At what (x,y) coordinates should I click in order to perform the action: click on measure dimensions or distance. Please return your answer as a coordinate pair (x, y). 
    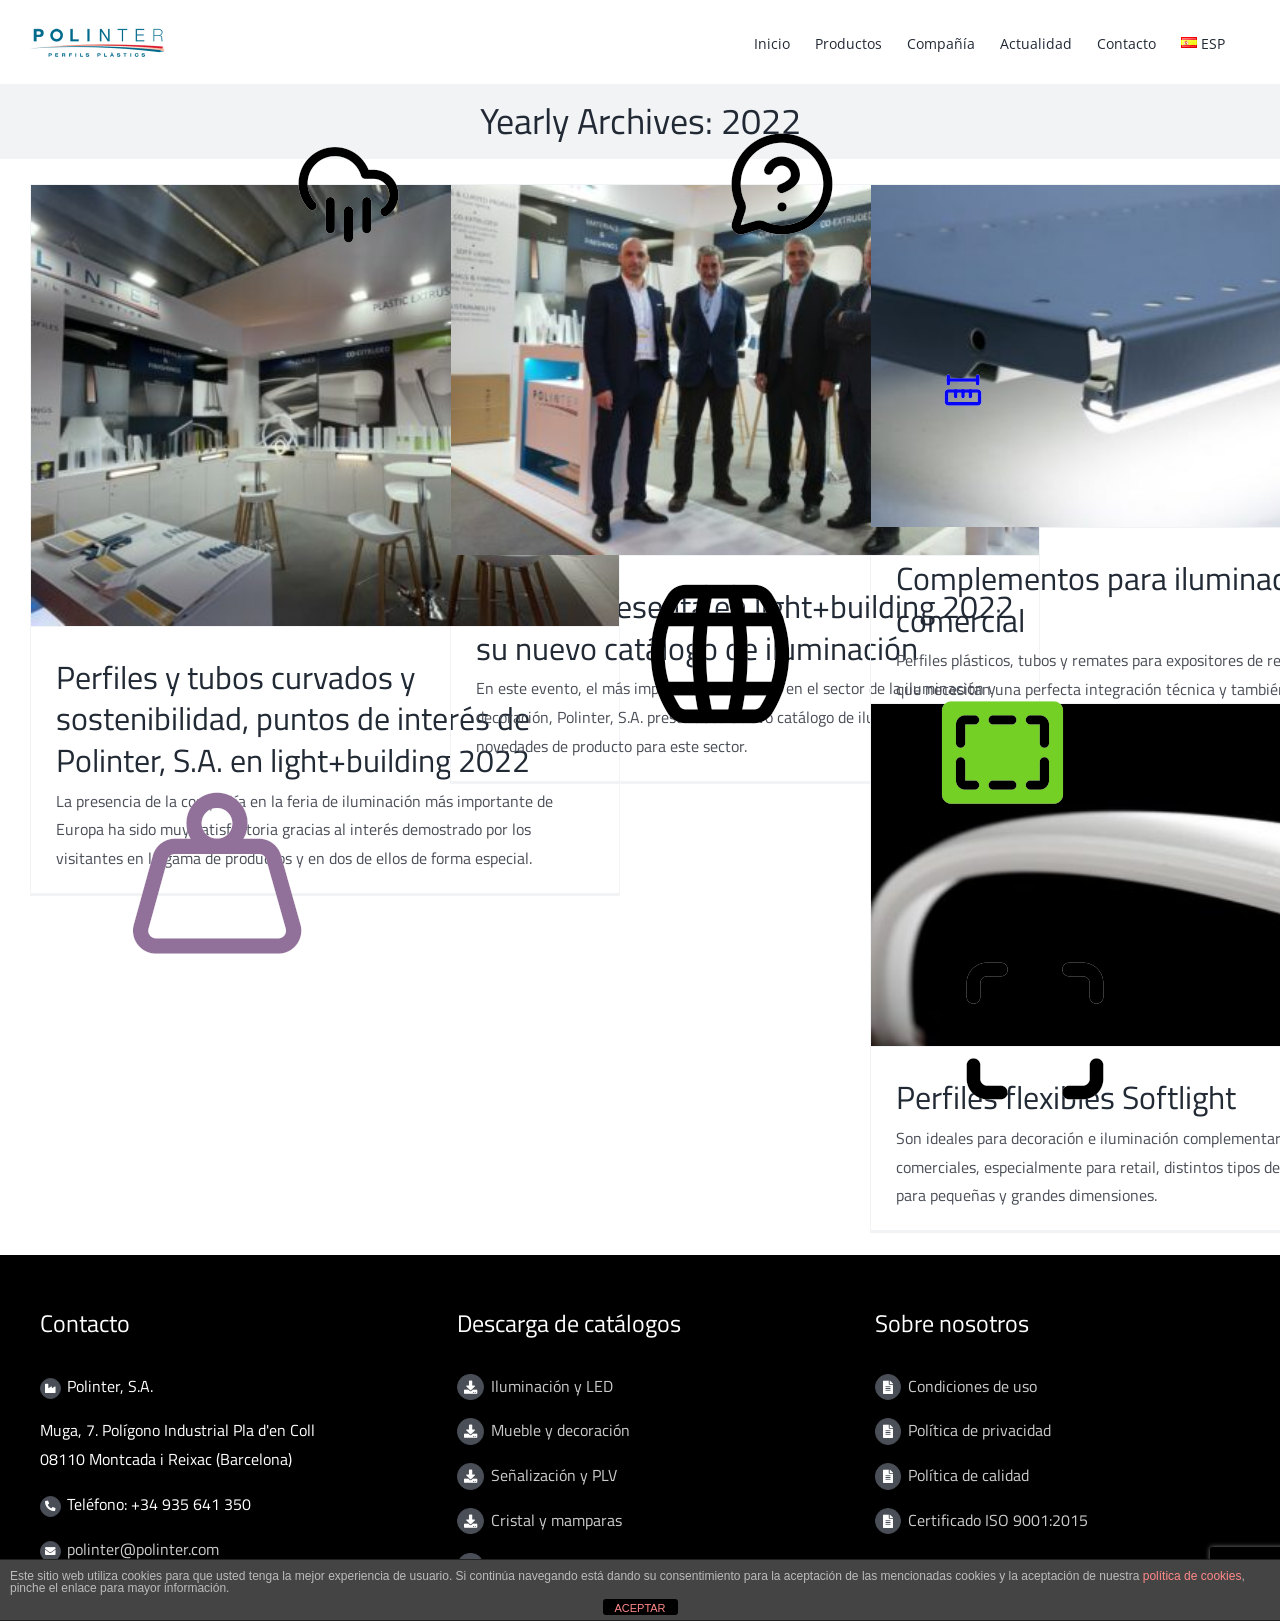
    Looking at the image, I should click on (963, 391).